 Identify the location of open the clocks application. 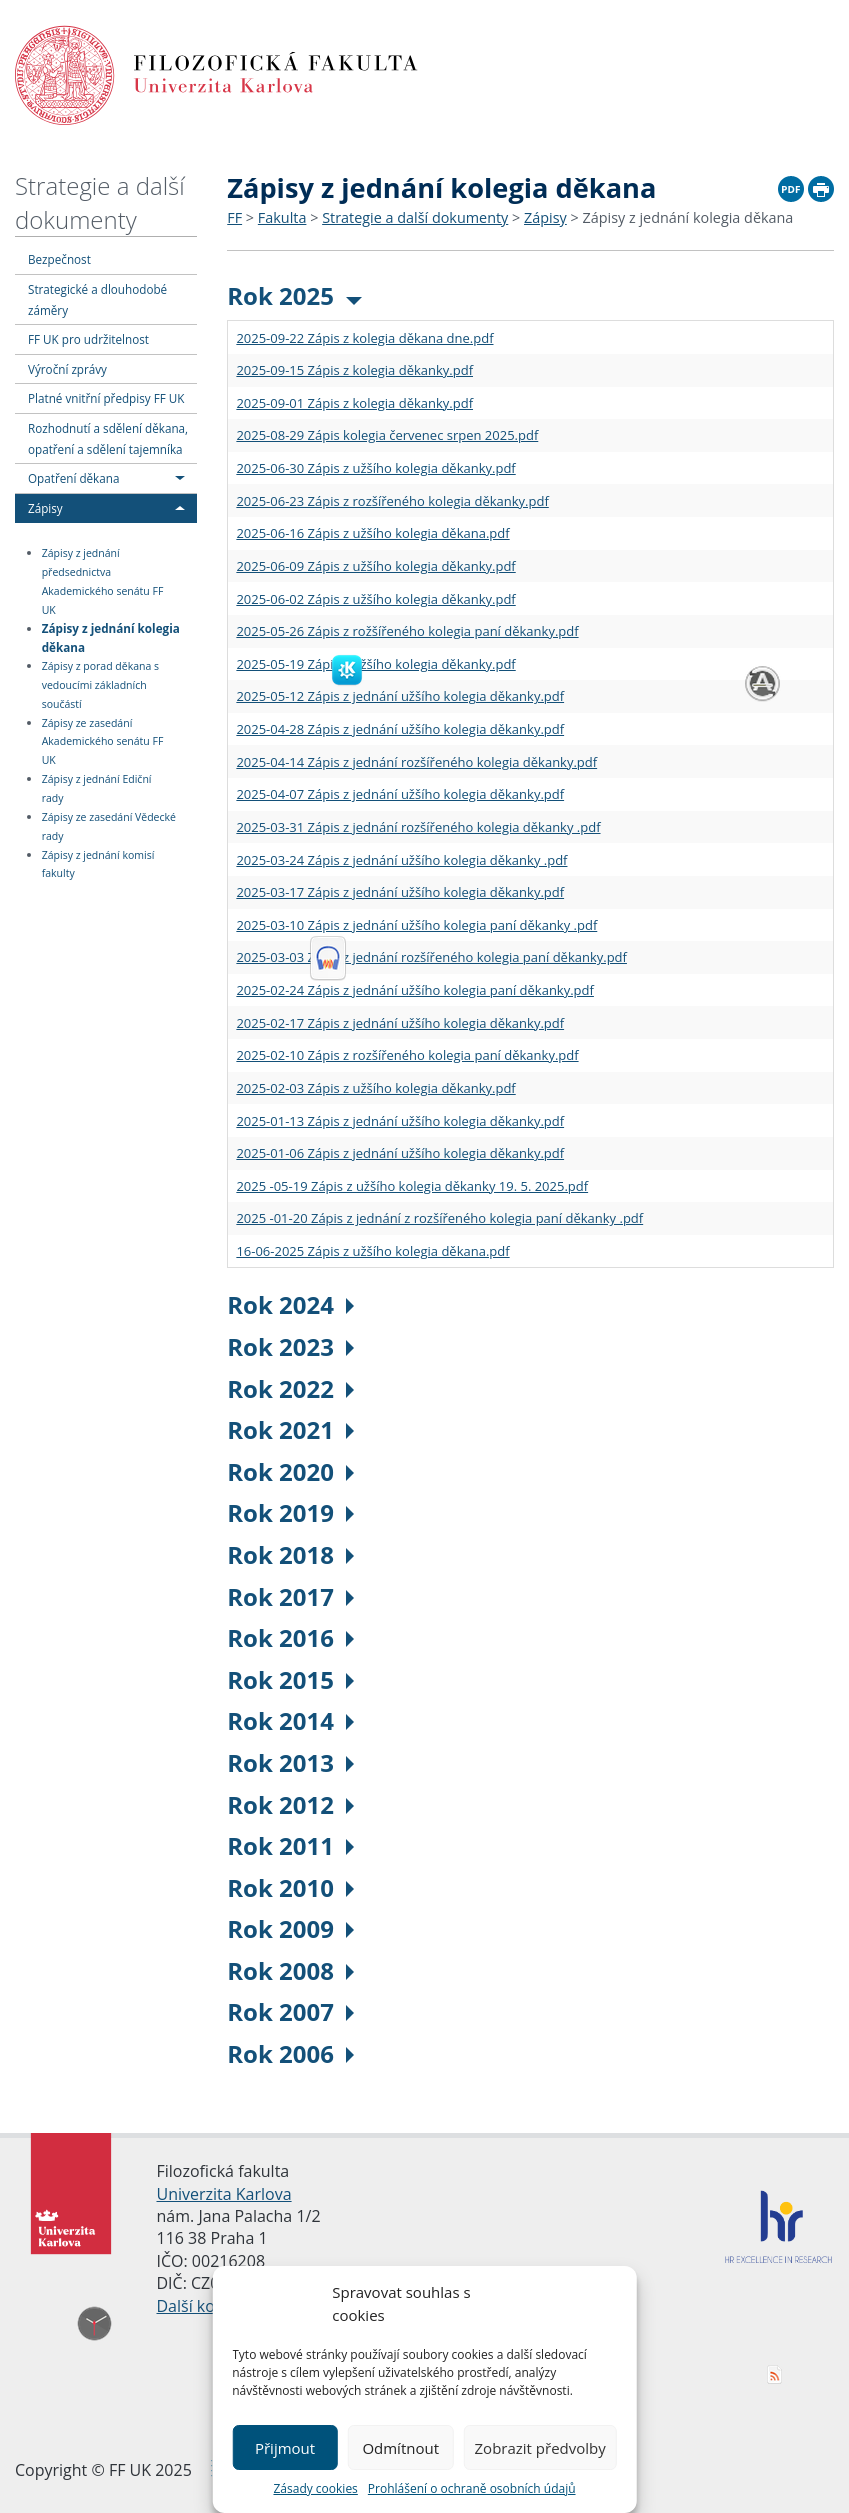
(94, 2323).